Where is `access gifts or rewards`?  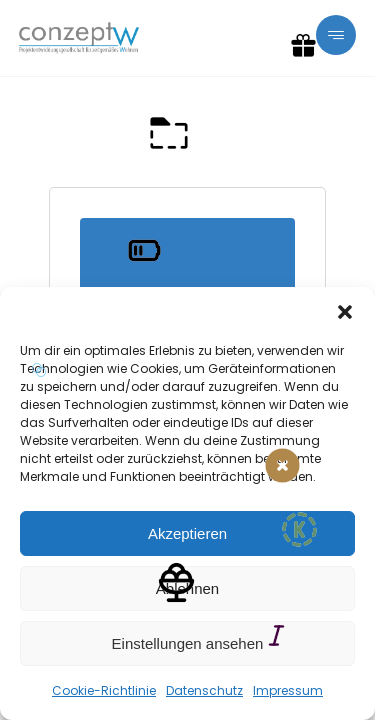 access gifts or rewards is located at coordinates (303, 45).